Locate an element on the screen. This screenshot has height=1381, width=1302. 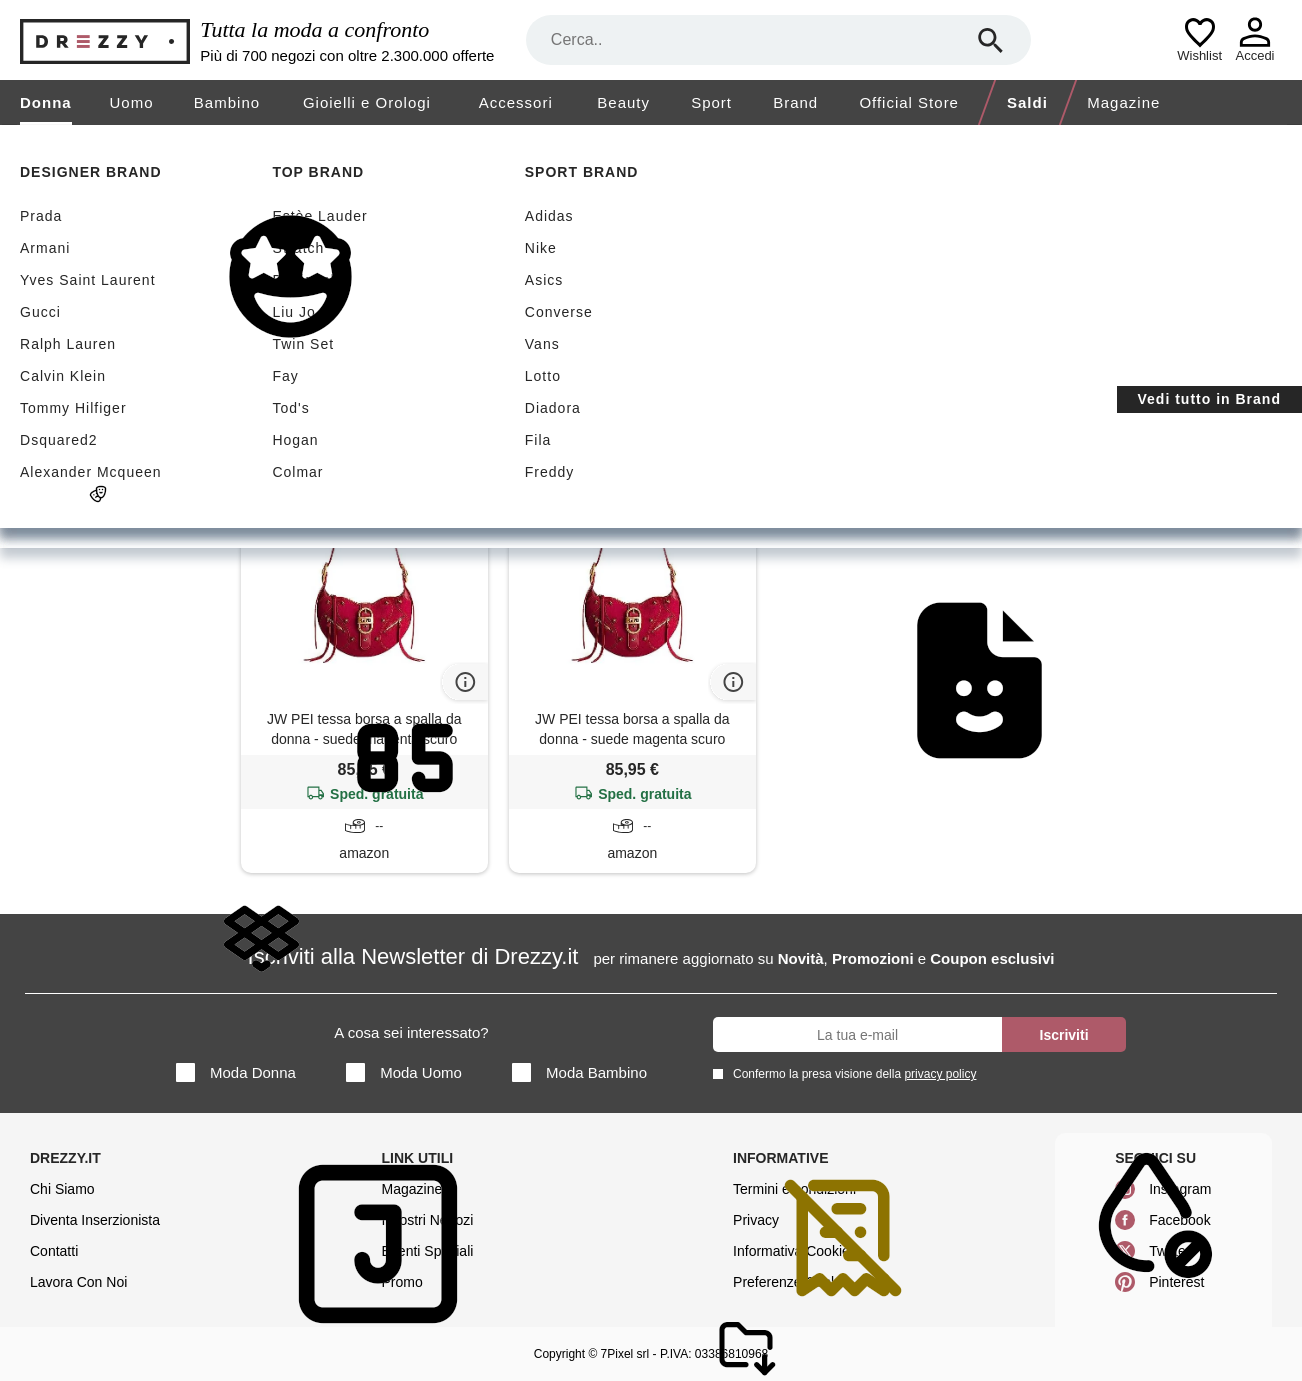
access theater or entertainment content is located at coordinates (98, 494).